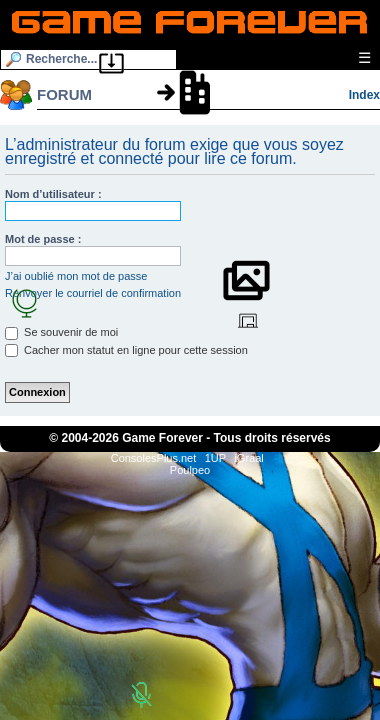  Describe the element at coordinates (248, 321) in the screenshot. I see `open whiteboard or presentation mode` at that location.